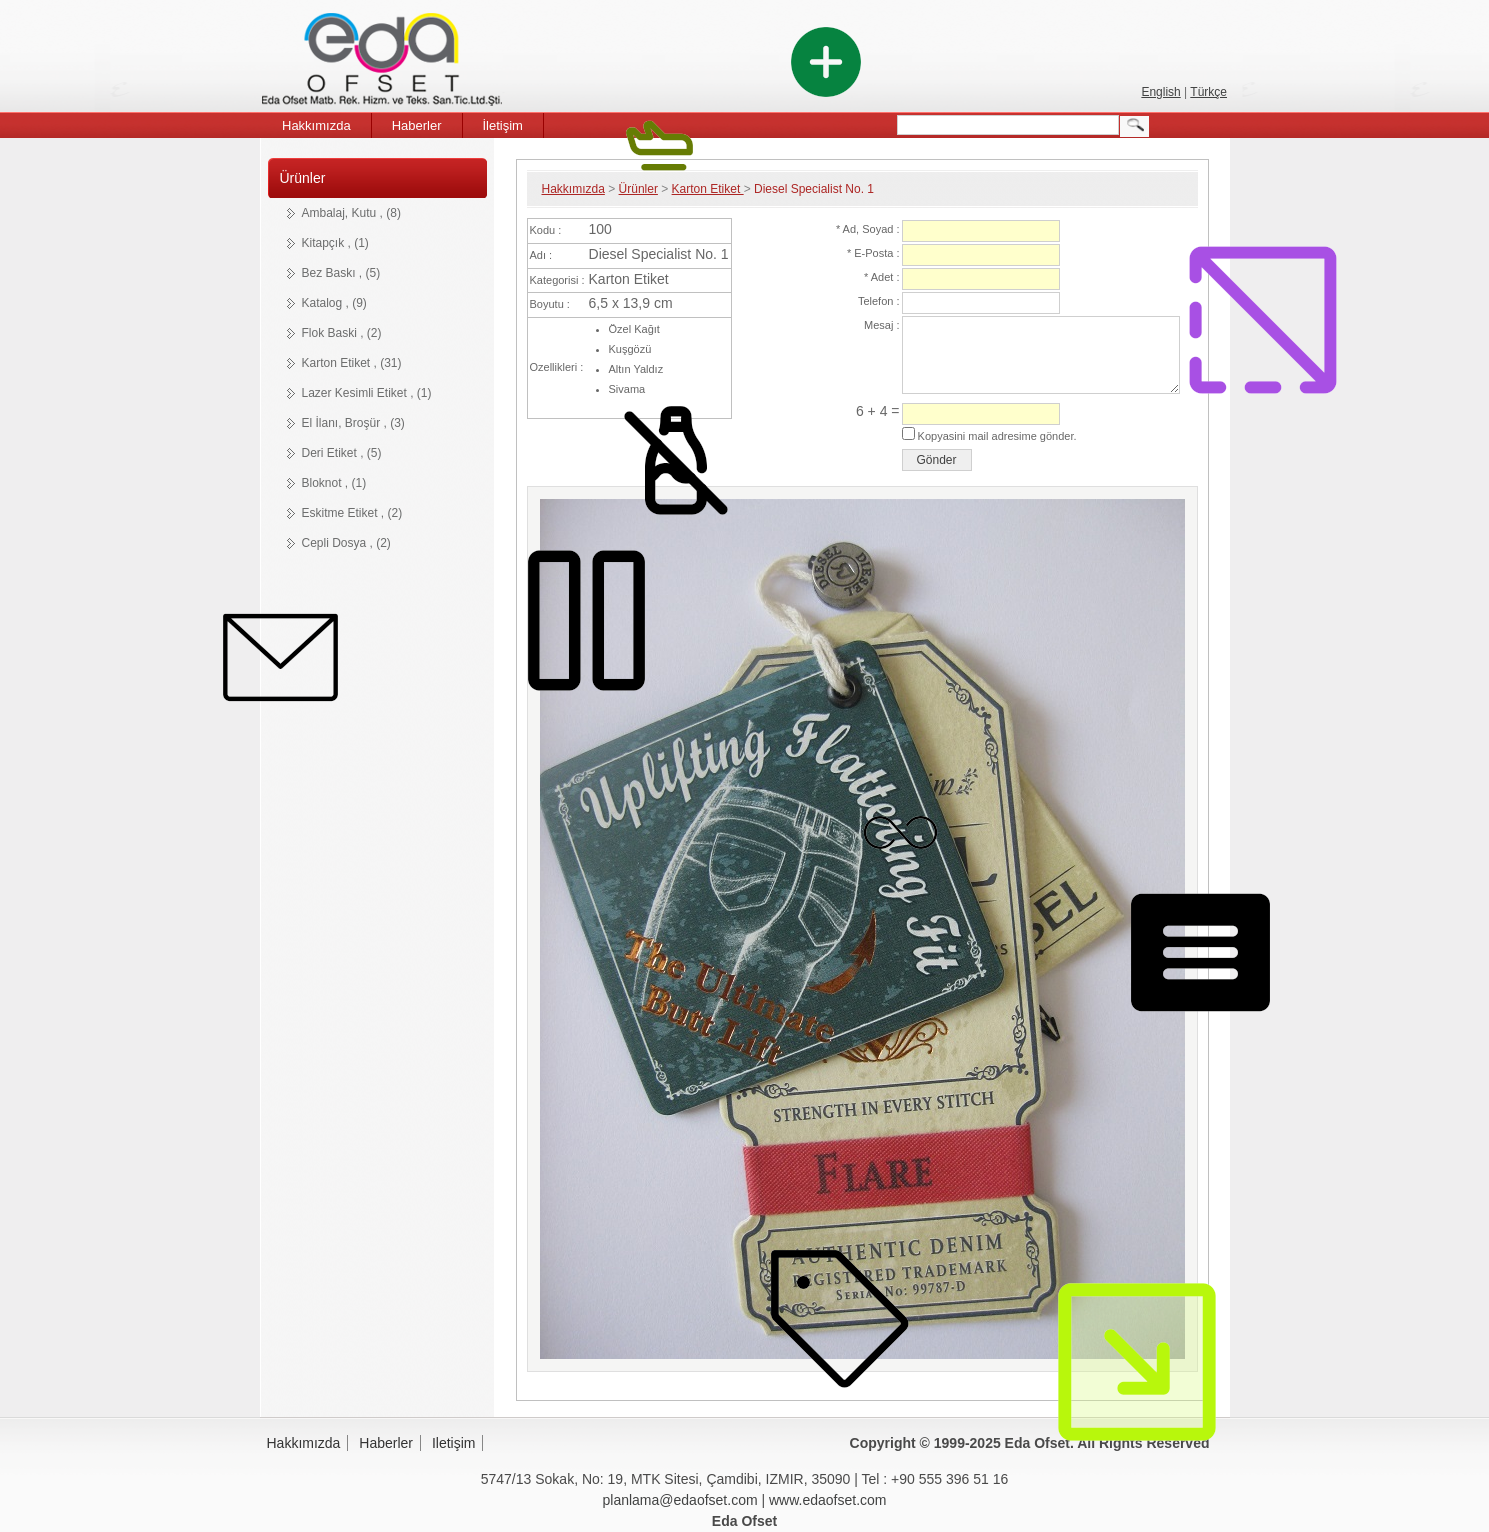  Describe the element at coordinates (659, 143) in the screenshot. I see `view flight status or tracking` at that location.